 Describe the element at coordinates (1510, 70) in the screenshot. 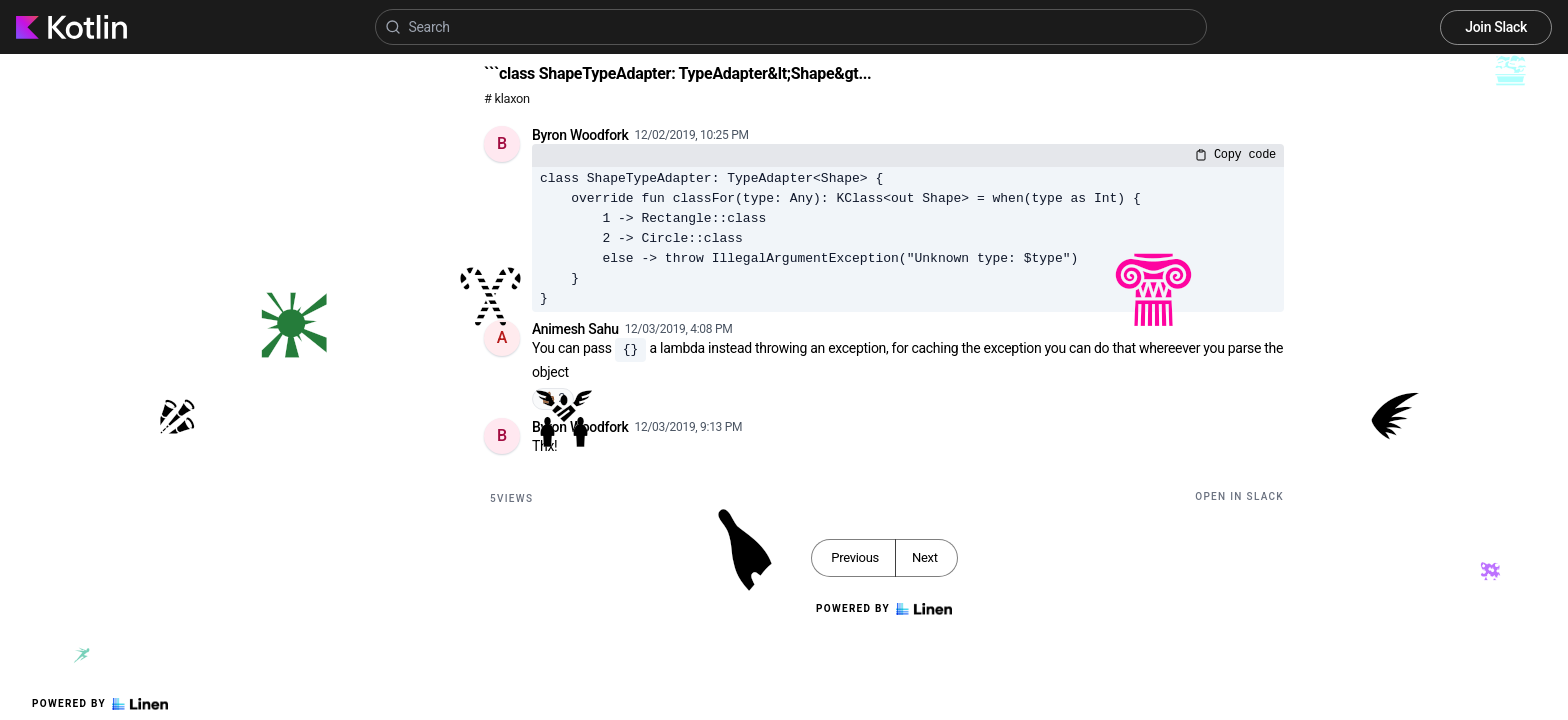

I see `access zen garden or meditation features` at that location.